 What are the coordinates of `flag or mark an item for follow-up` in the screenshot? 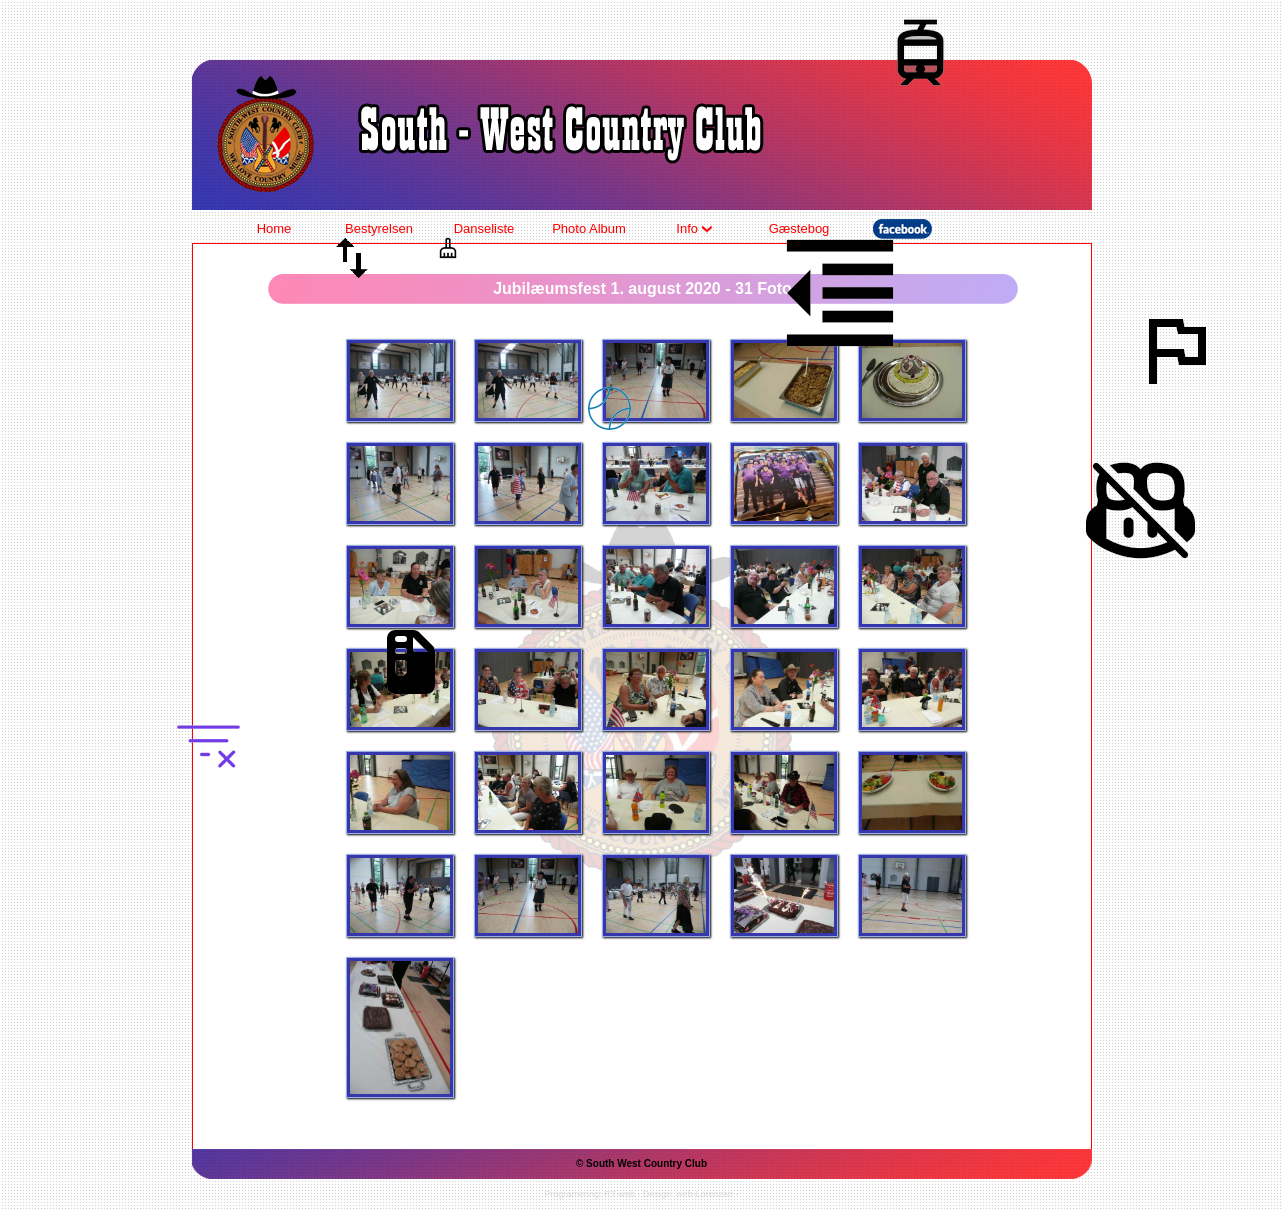 It's located at (1175, 349).